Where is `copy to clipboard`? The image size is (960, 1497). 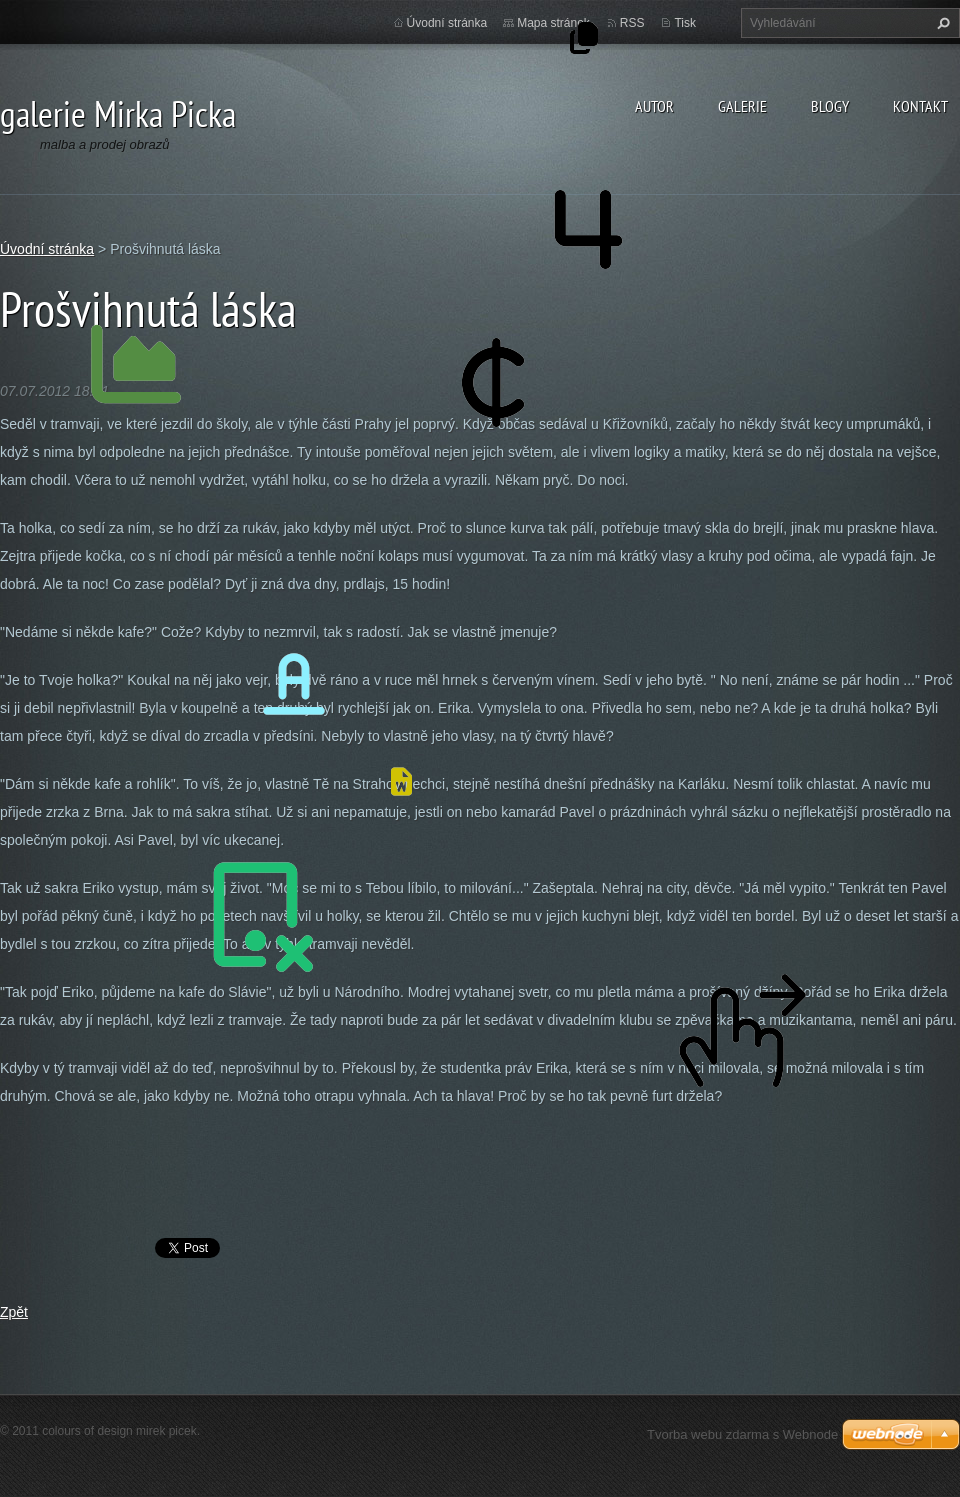 copy to clipboard is located at coordinates (584, 38).